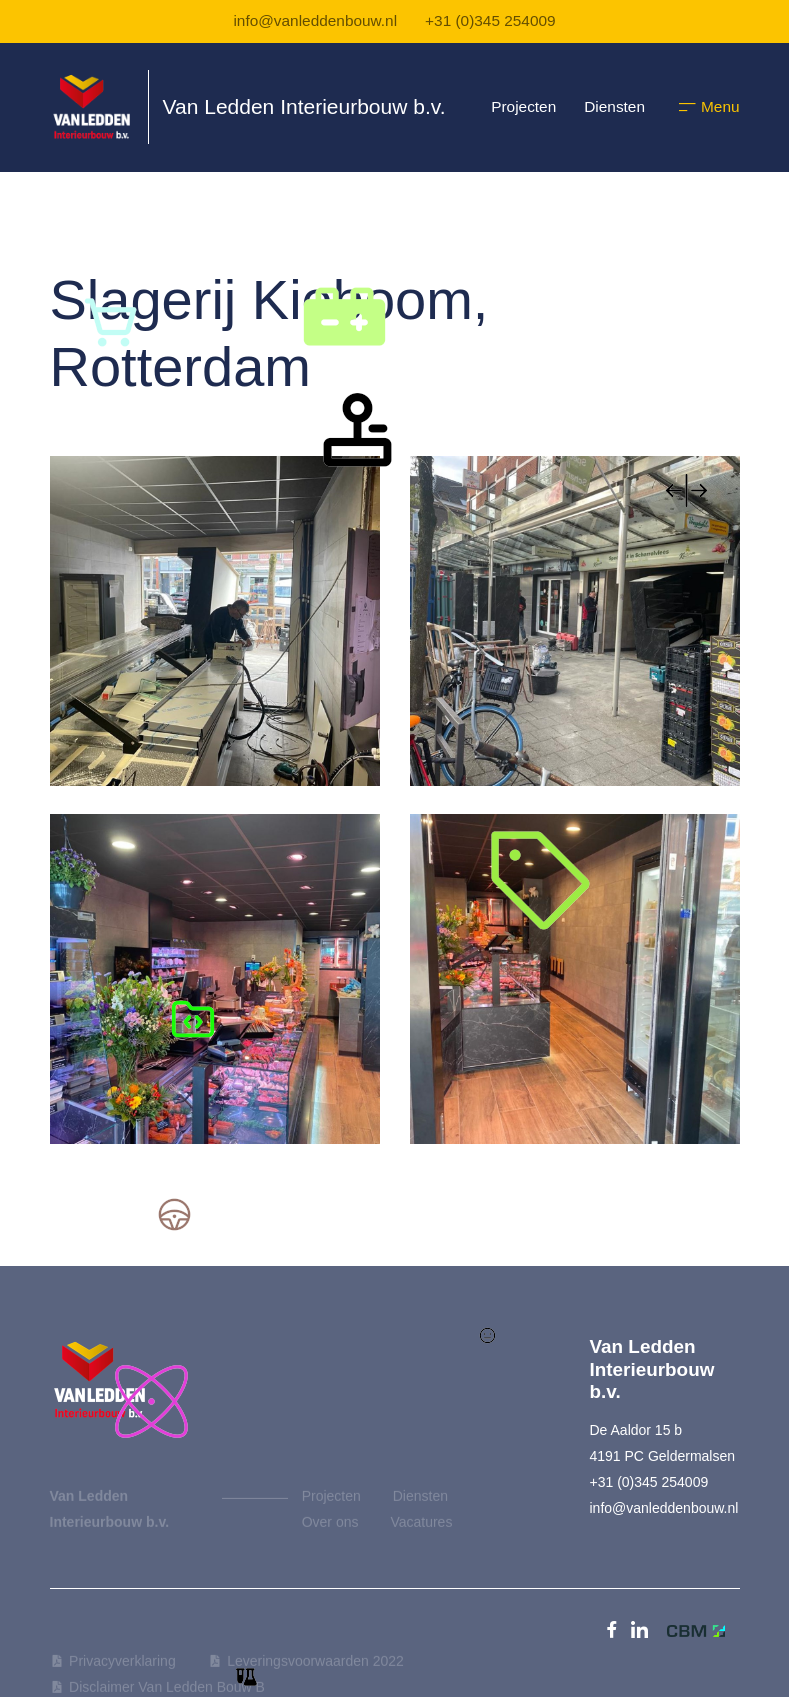 The width and height of the screenshot is (789, 1697). Describe the element at coordinates (357, 432) in the screenshot. I see `access gaming or controller settings` at that location.